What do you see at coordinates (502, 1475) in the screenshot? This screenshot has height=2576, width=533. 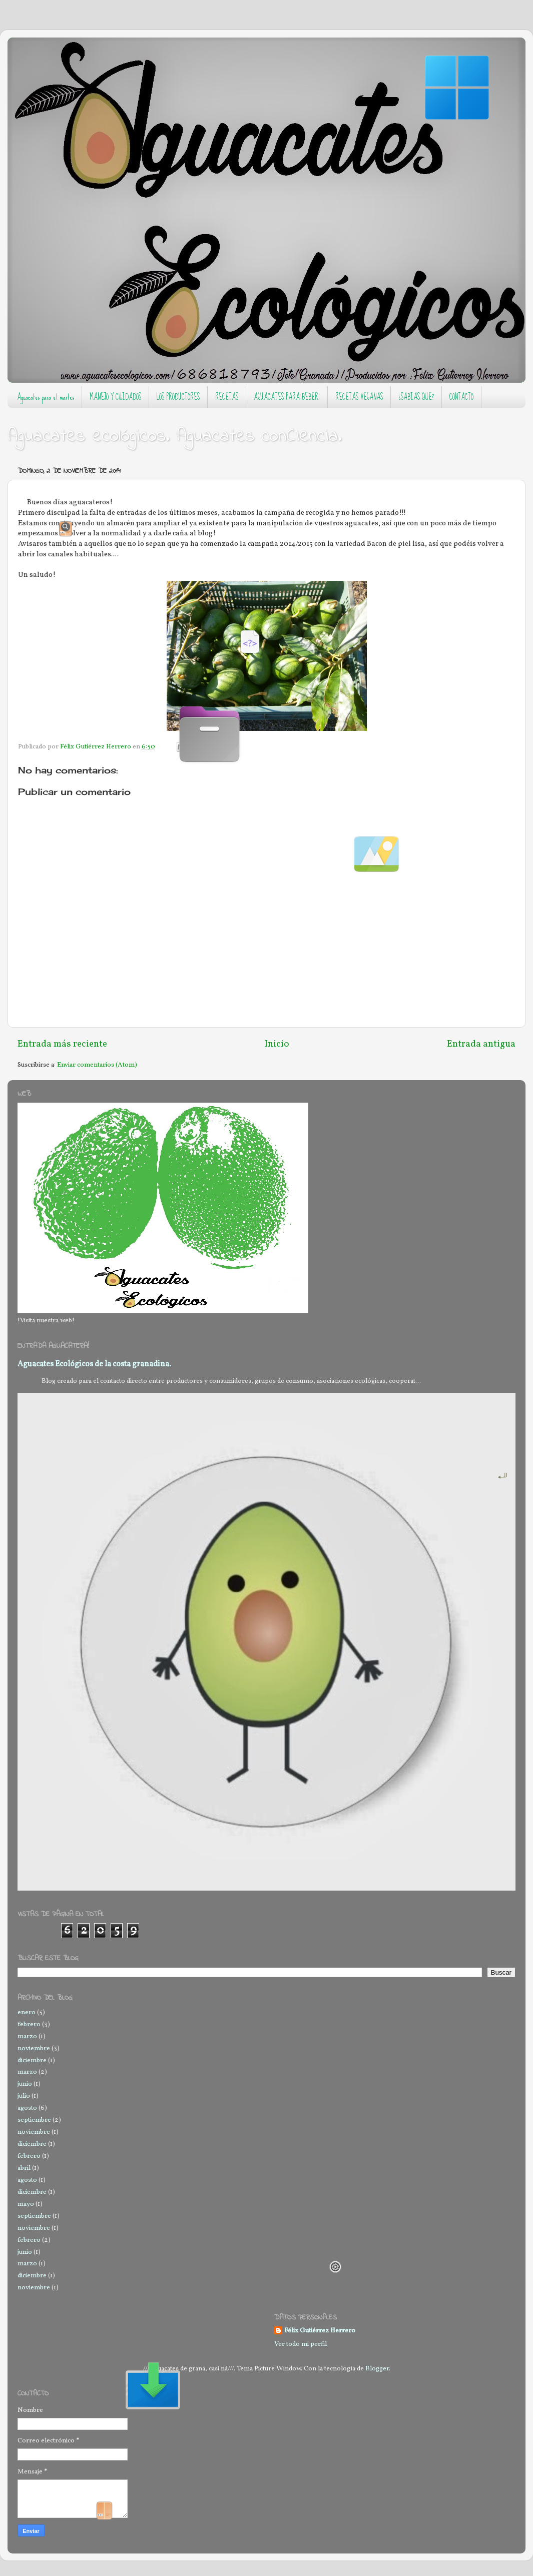 I see `reply to all recipients of an email` at bounding box center [502, 1475].